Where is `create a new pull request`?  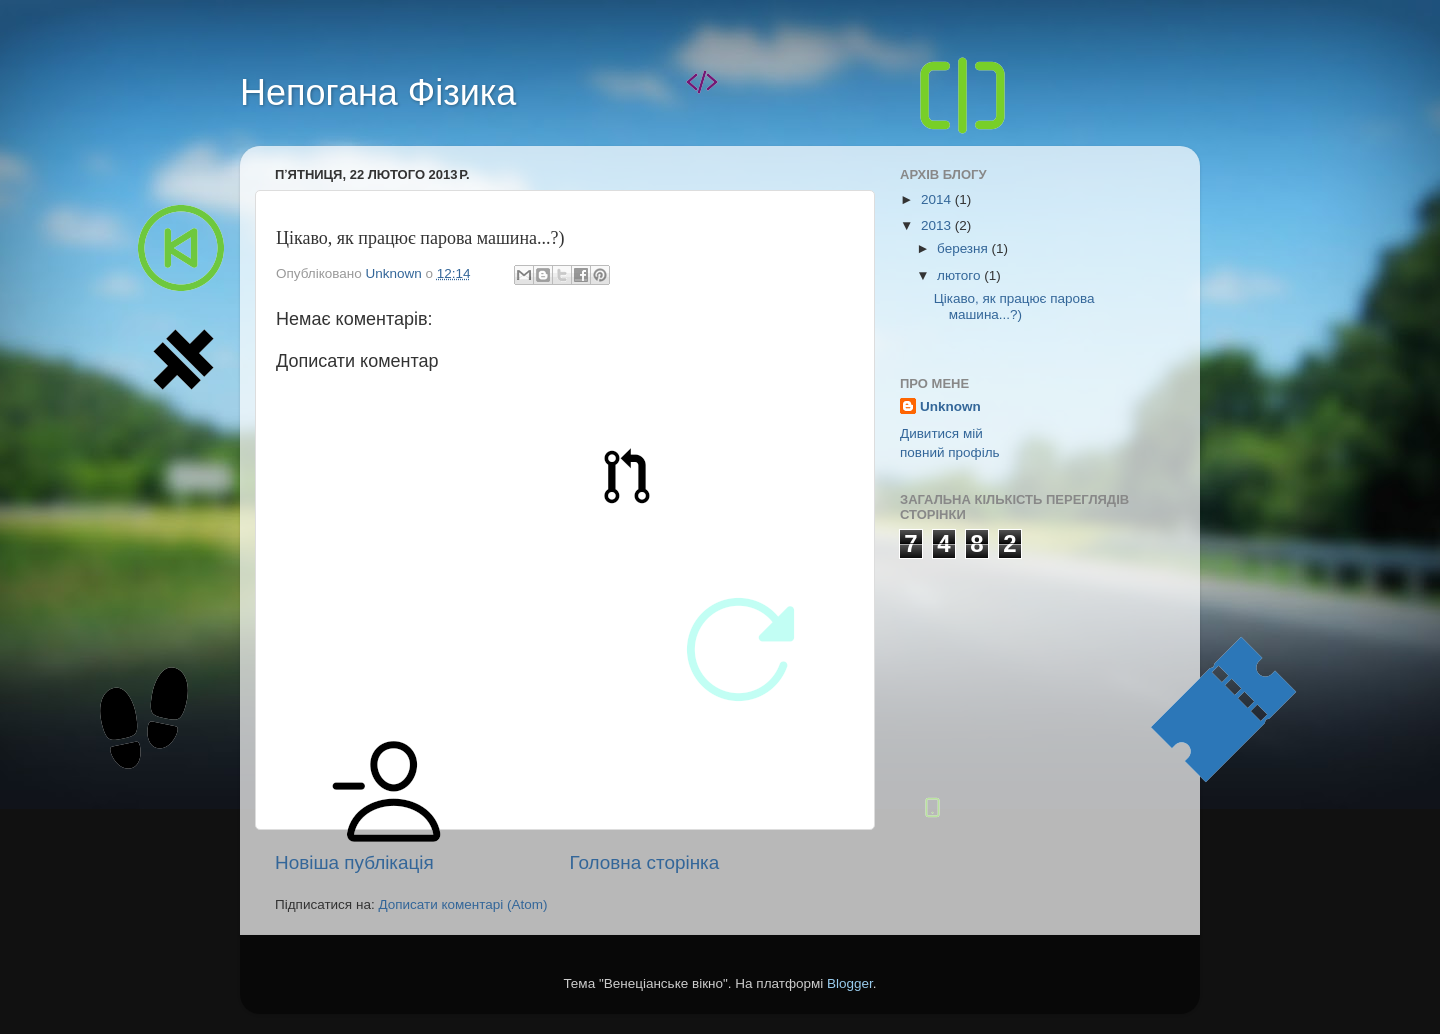 create a new pull request is located at coordinates (627, 477).